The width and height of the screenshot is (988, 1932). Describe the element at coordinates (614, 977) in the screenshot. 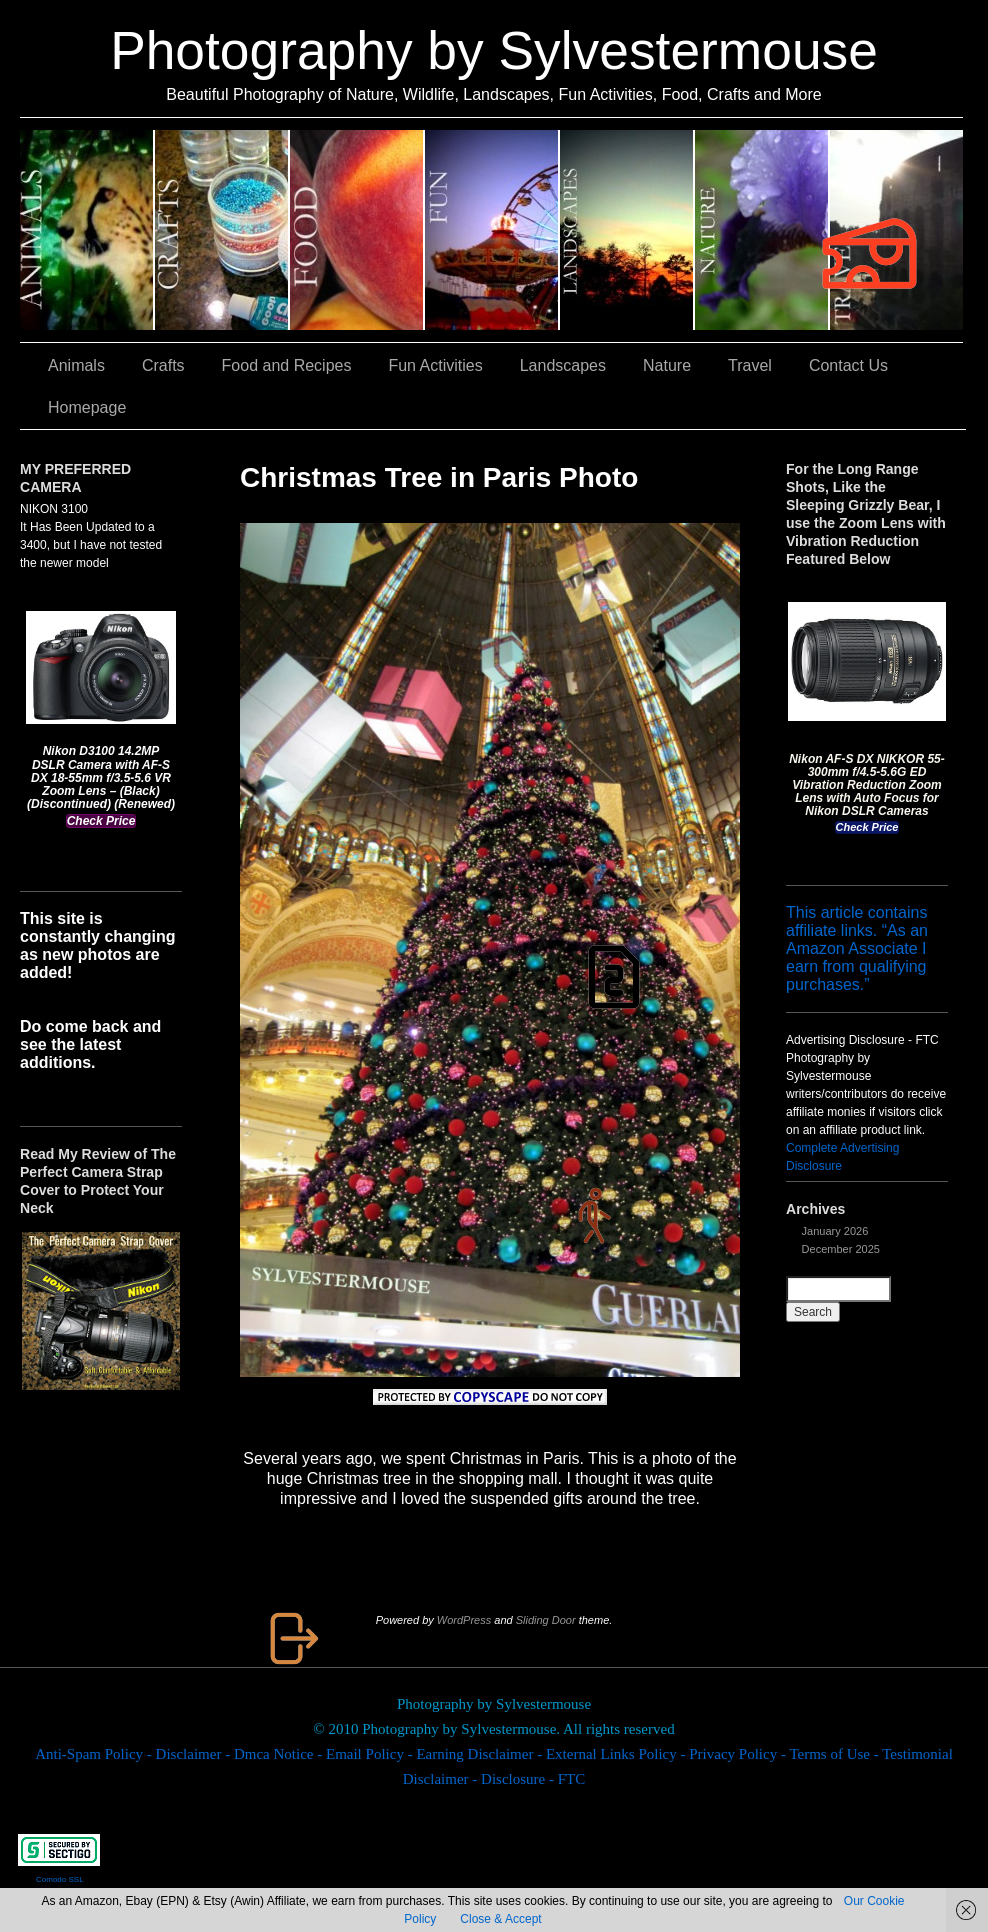

I see `indicates secondary SIM card slot` at that location.